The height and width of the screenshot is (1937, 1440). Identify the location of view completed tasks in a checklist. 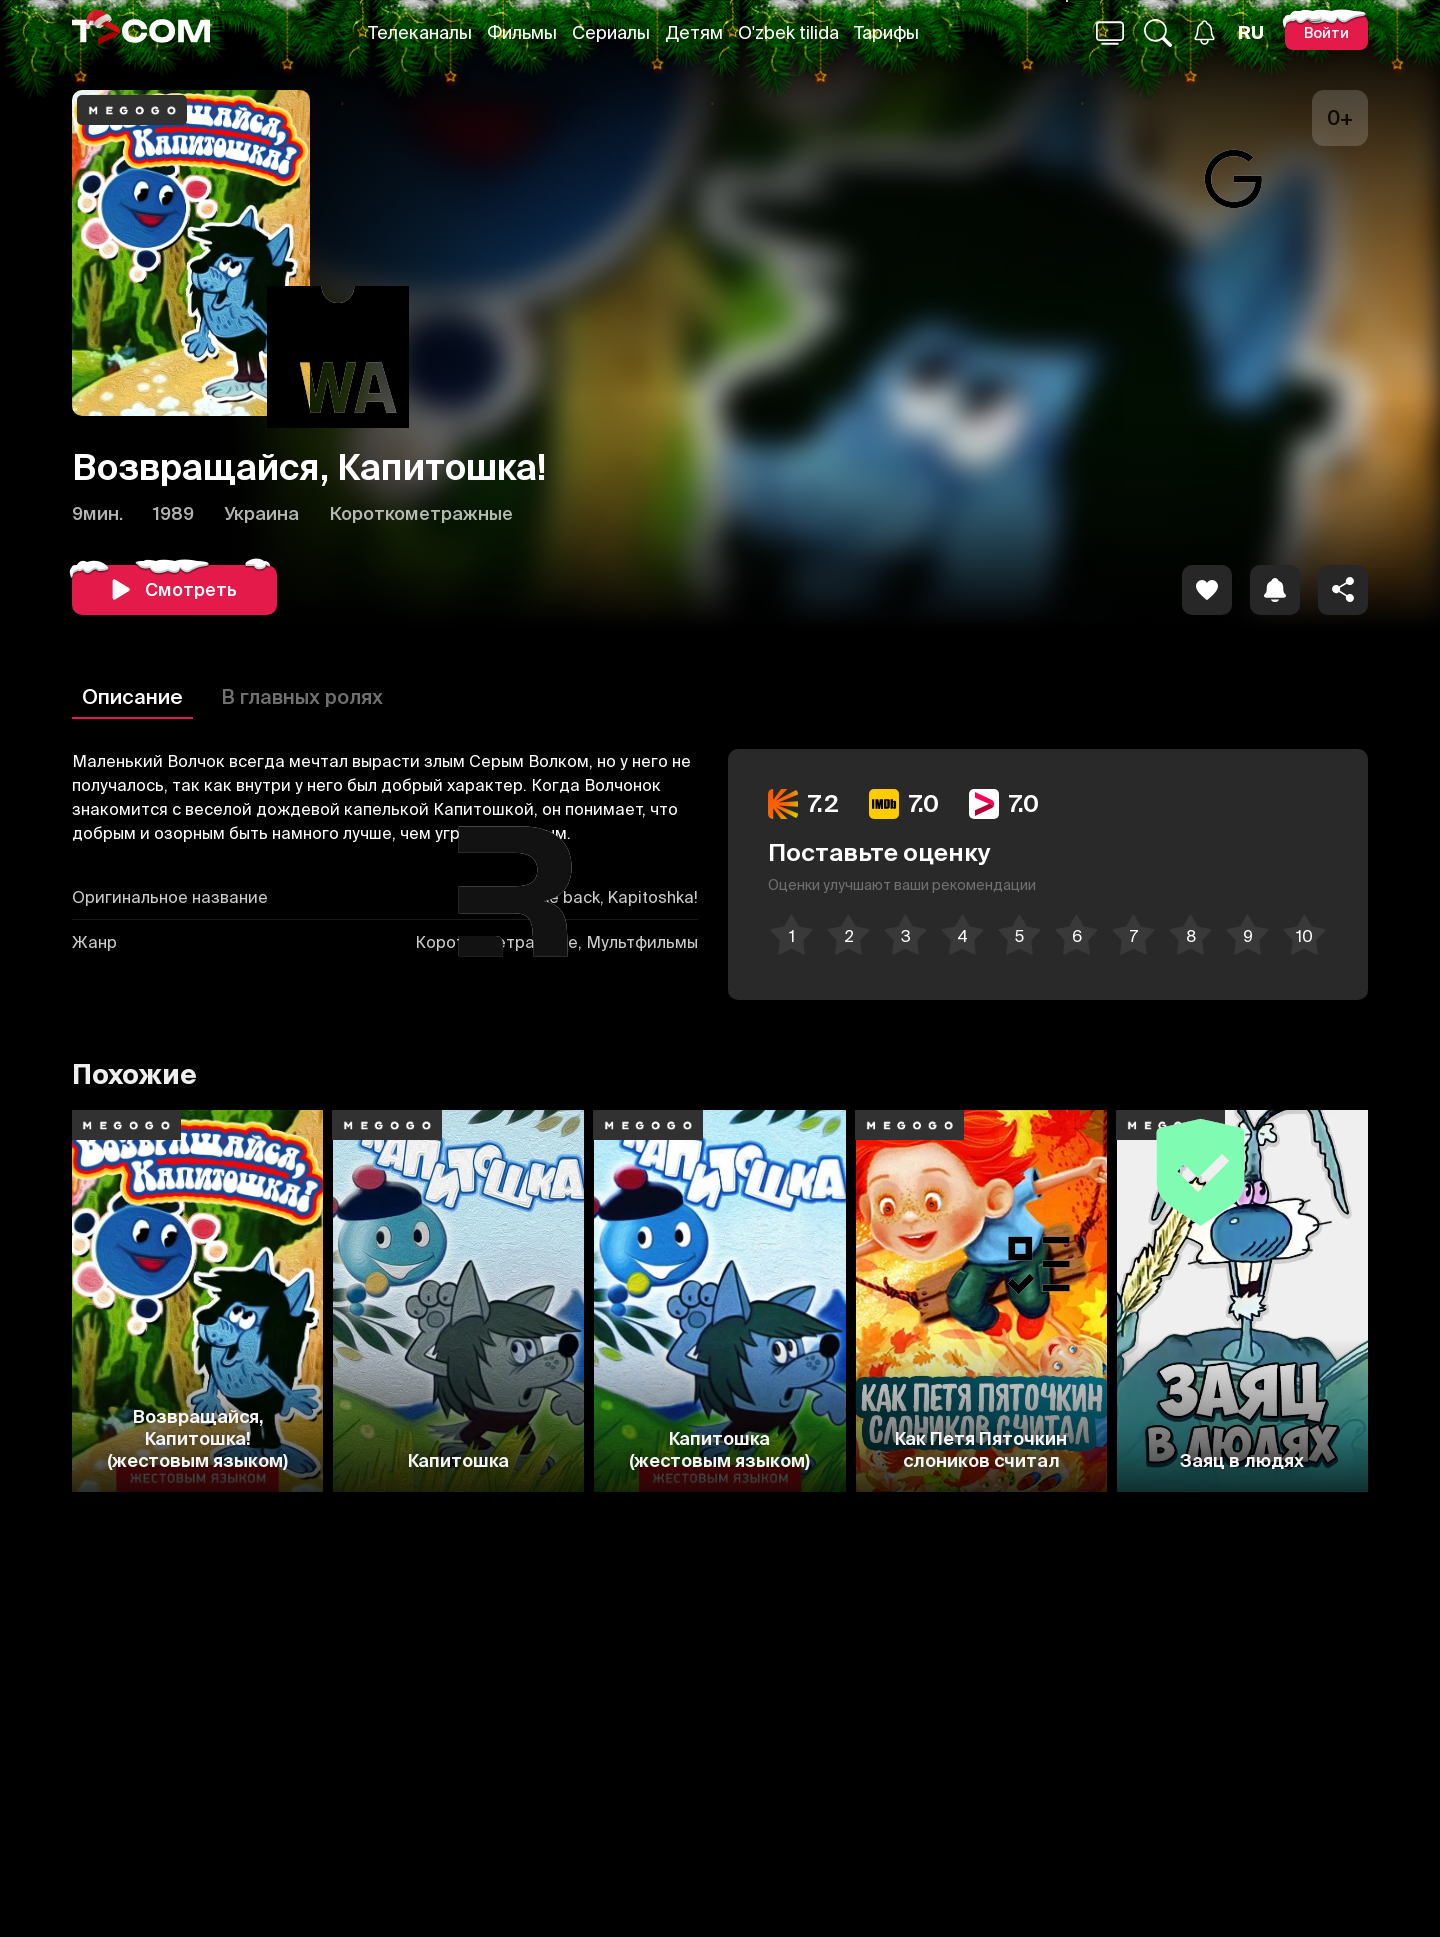
(1039, 1264).